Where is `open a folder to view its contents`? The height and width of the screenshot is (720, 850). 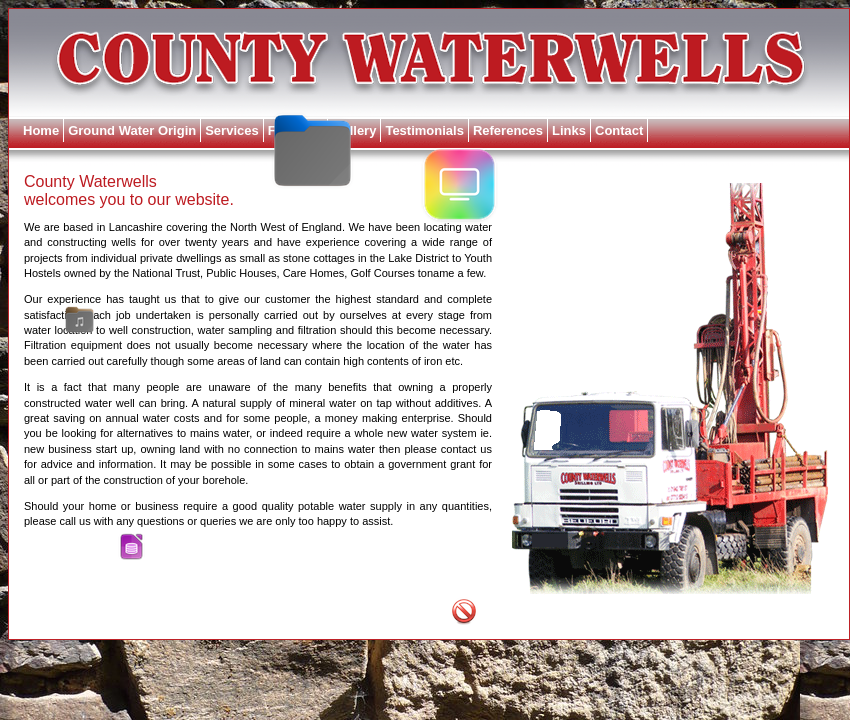 open a folder to view its contents is located at coordinates (312, 150).